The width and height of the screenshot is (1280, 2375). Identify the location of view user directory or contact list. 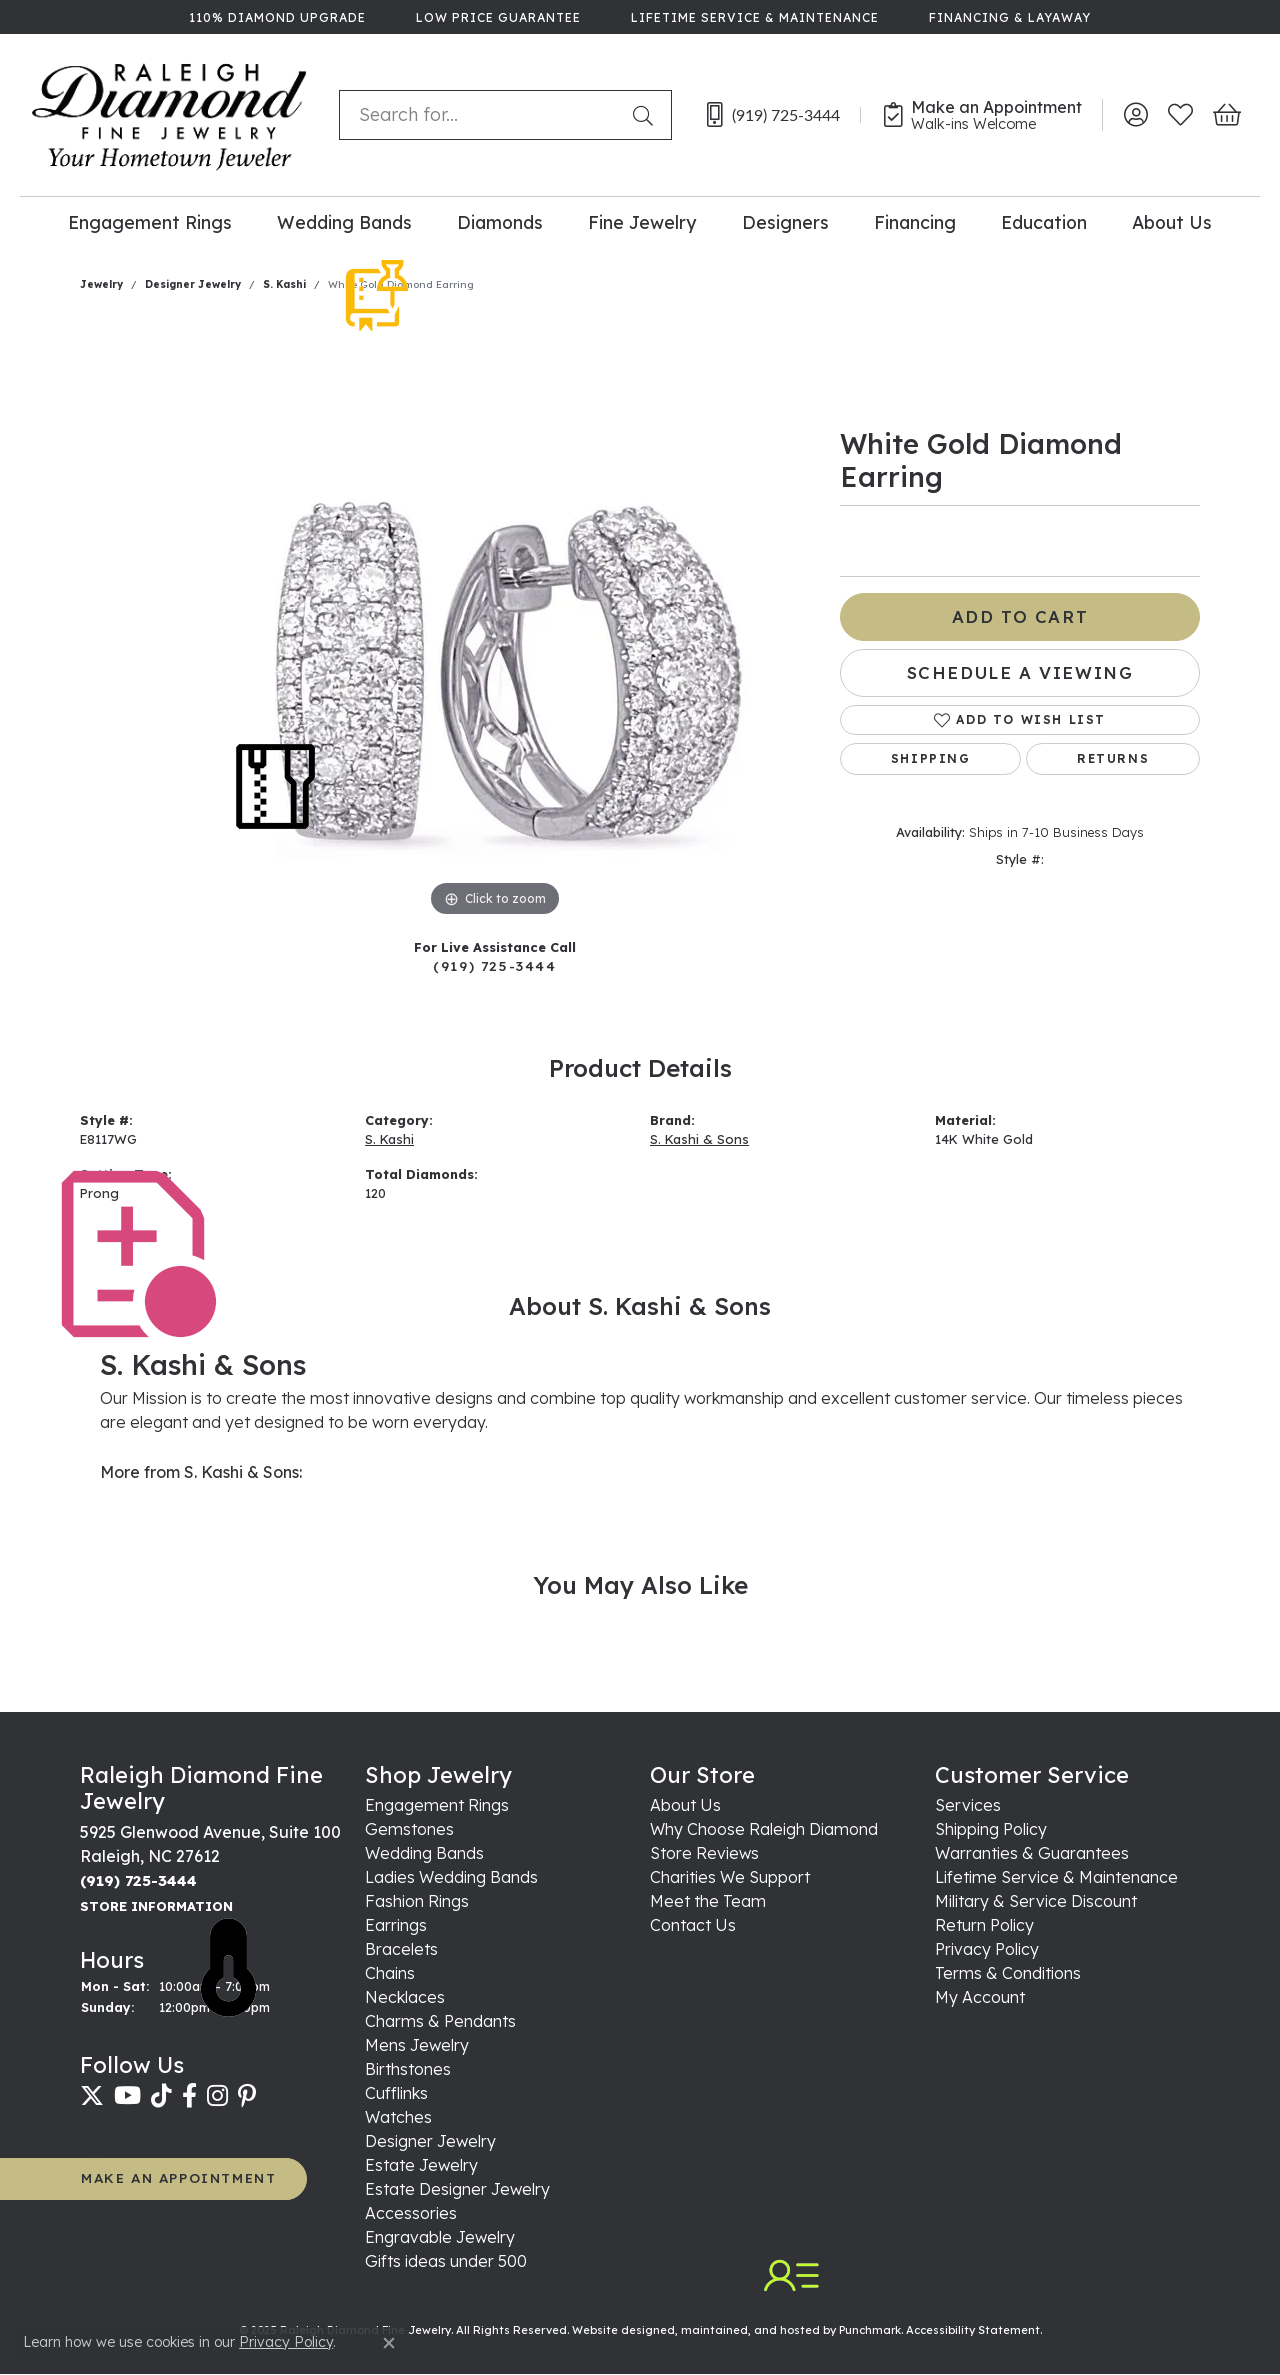
(790, 2275).